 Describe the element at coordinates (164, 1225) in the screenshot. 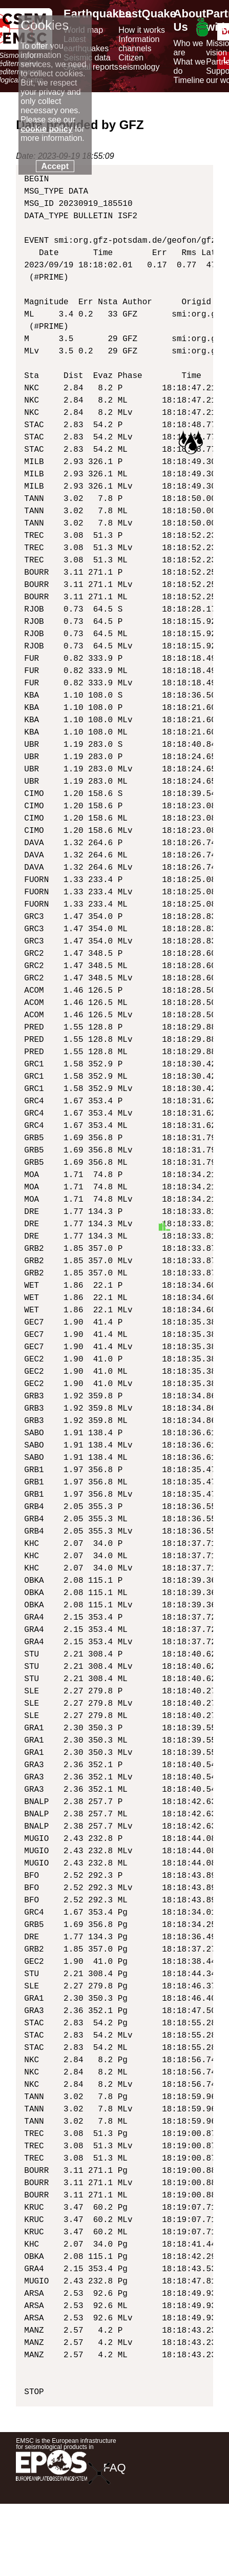

I see `dam or hydroelectric structure in a game interface` at that location.